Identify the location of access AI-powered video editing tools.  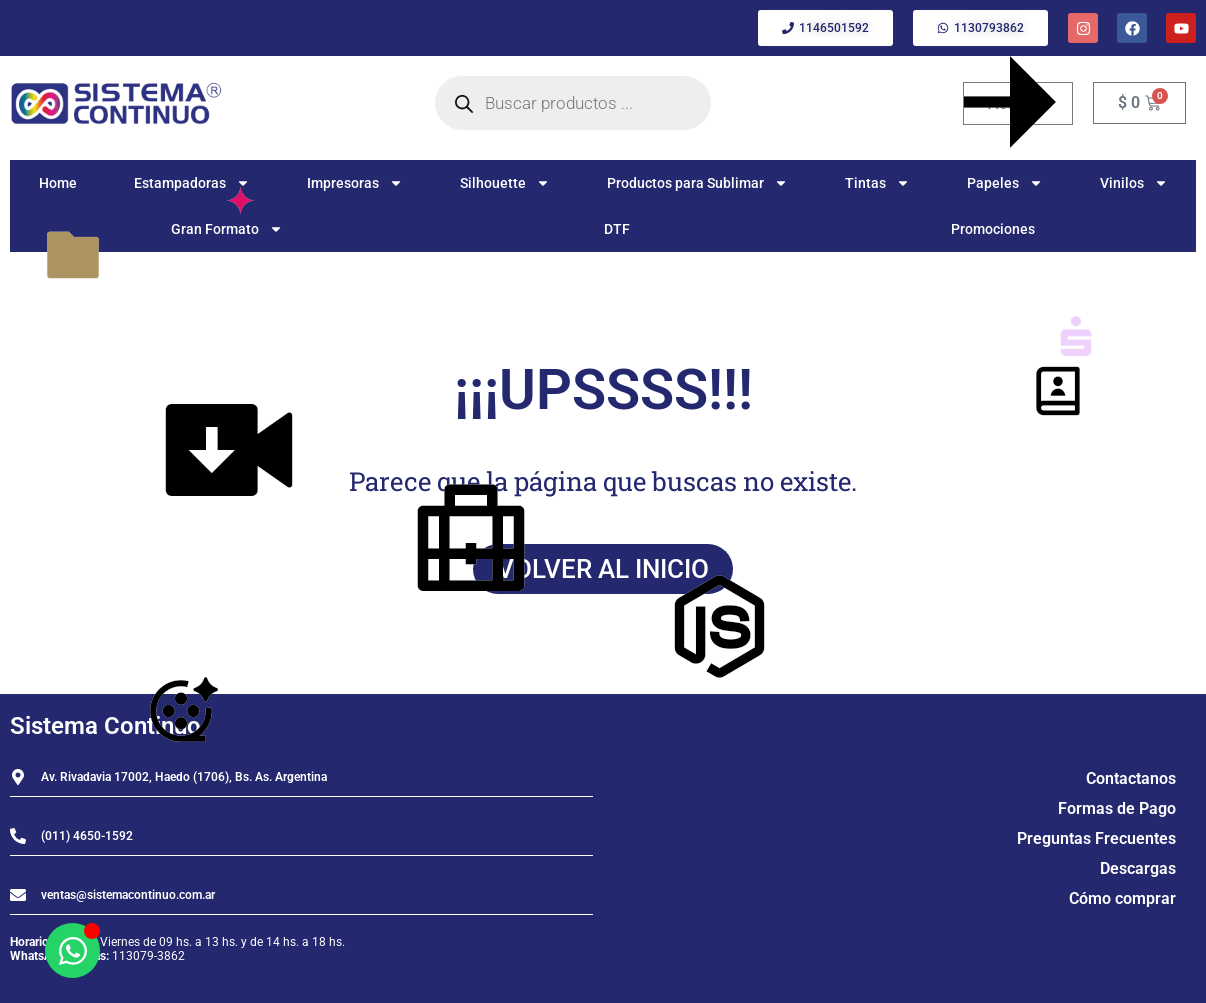
(181, 711).